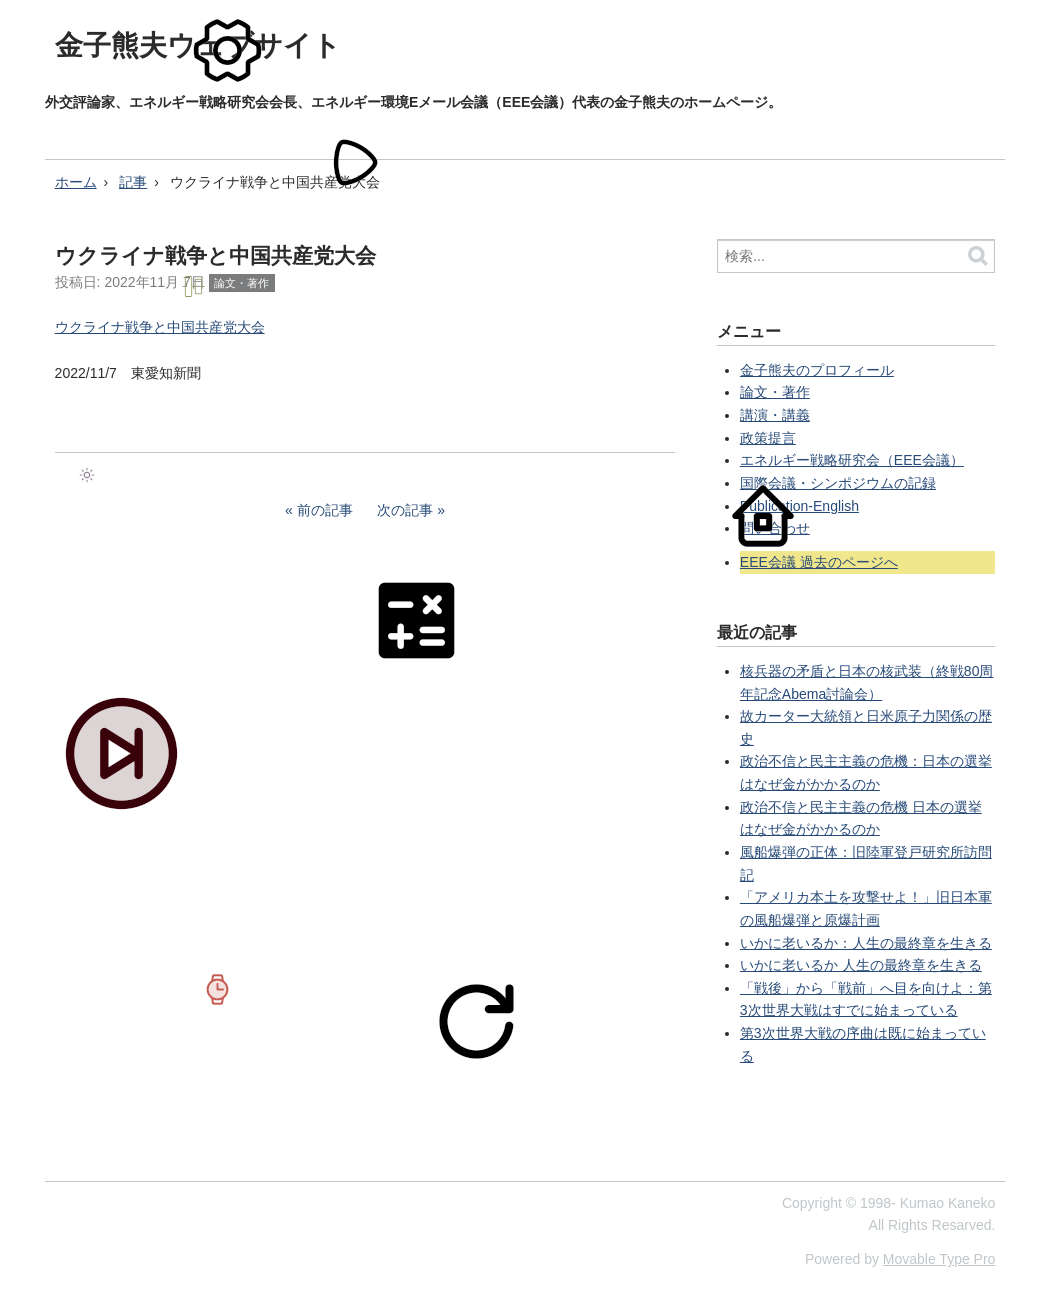 This screenshot has width=1050, height=1294. Describe the element at coordinates (416, 620) in the screenshot. I see `open calculator or math tools` at that location.